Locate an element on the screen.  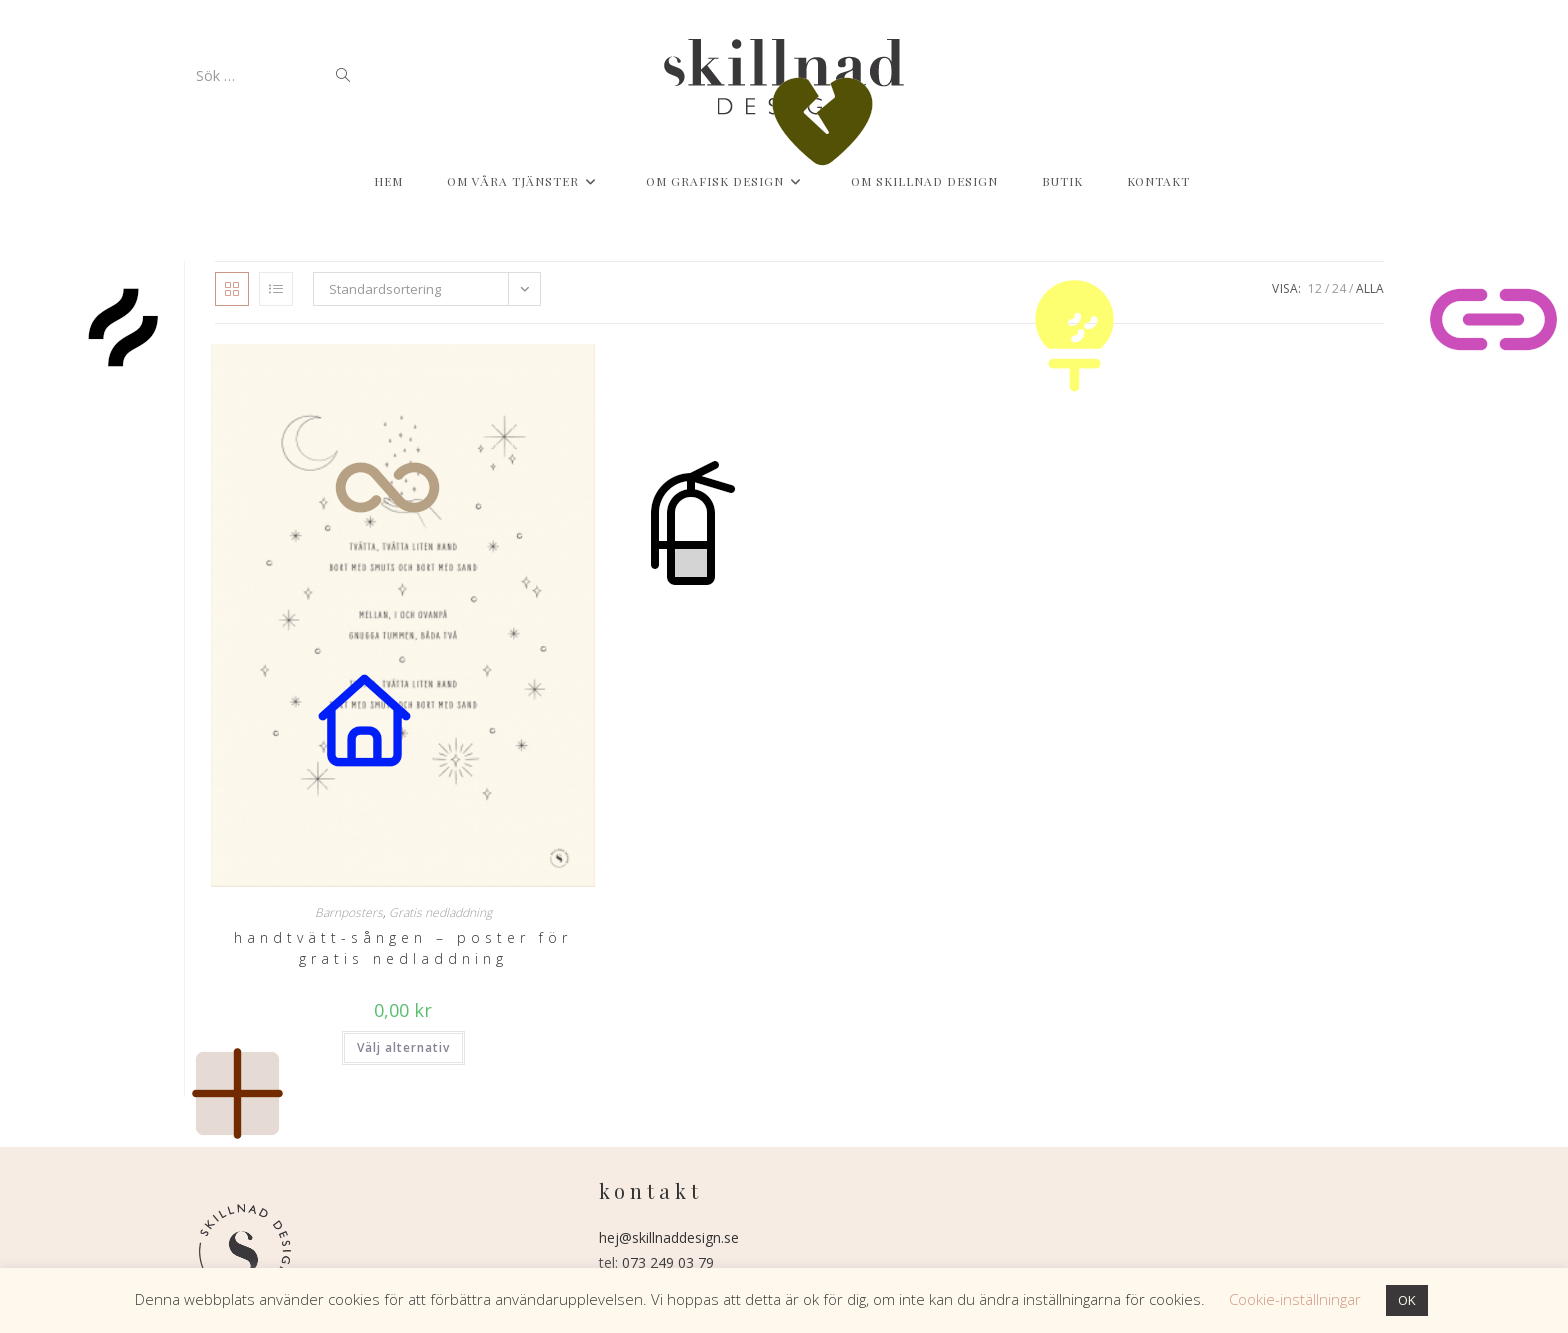
add a new item is located at coordinates (237, 1093).